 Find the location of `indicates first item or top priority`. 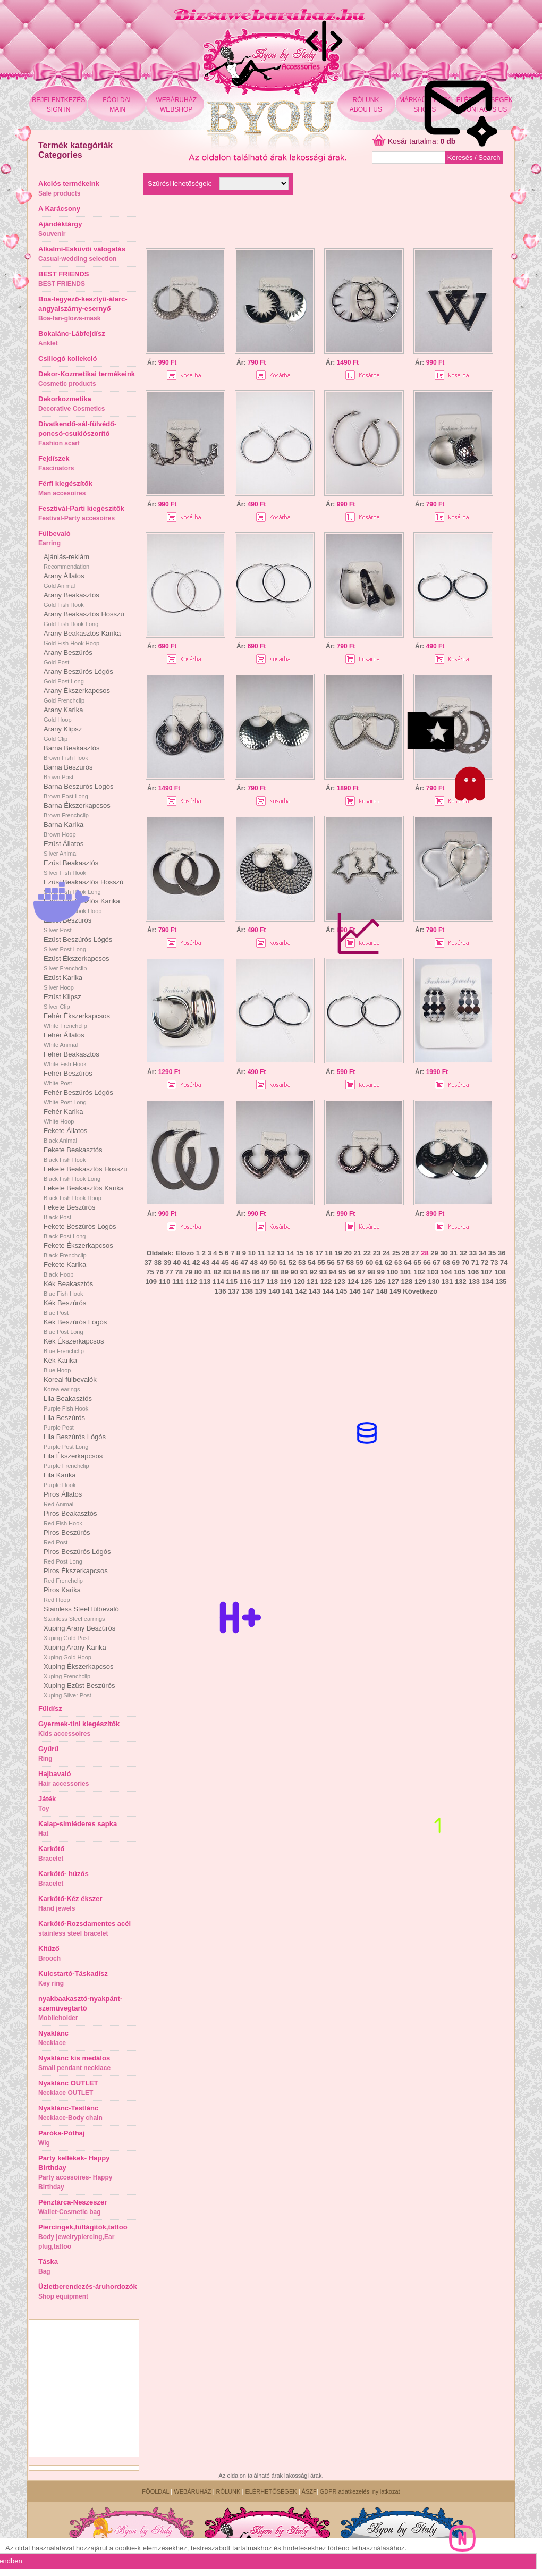

indicates first item or top priority is located at coordinates (438, 1825).